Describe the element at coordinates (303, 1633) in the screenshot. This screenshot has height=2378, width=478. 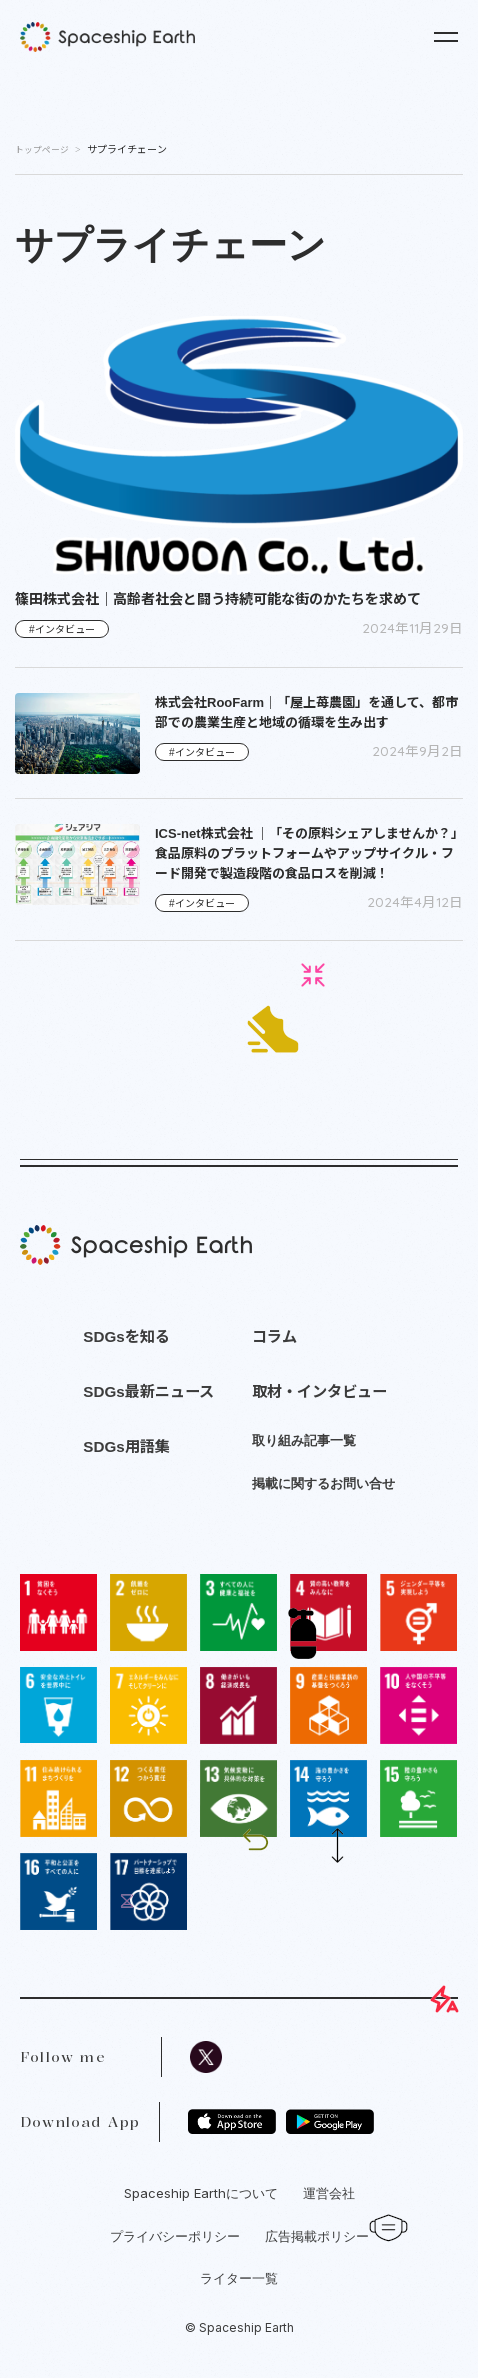
I see `access scuba diving equipment or gear` at that location.